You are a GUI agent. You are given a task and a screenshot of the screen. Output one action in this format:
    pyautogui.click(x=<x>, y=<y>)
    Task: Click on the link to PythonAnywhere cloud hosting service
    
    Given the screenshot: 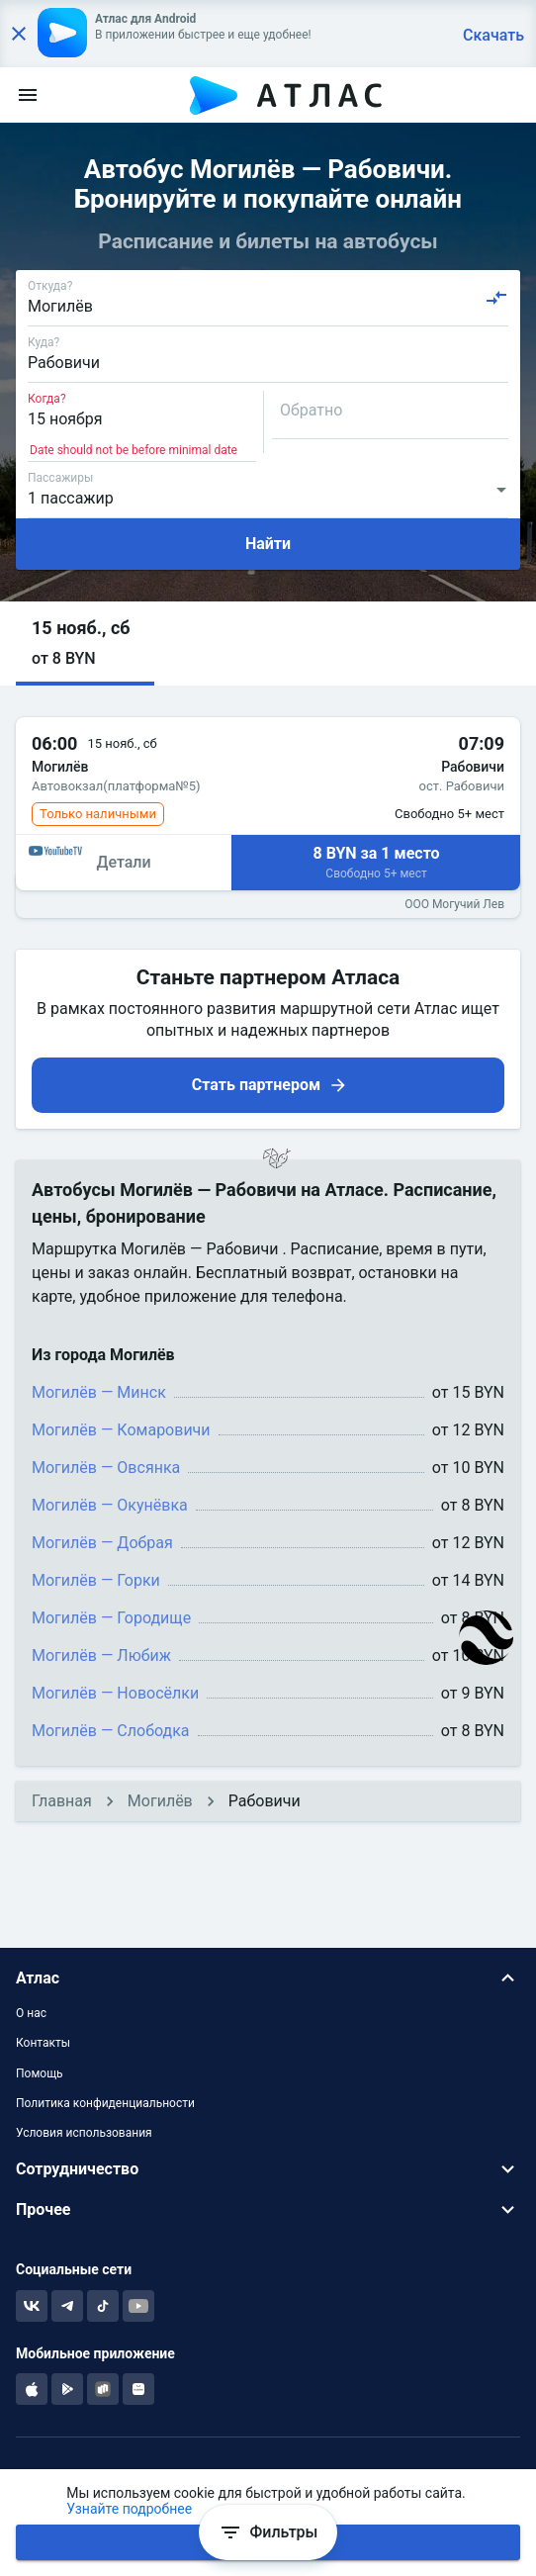 What is the action you would take?
    pyautogui.click(x=277, y=1158)
    